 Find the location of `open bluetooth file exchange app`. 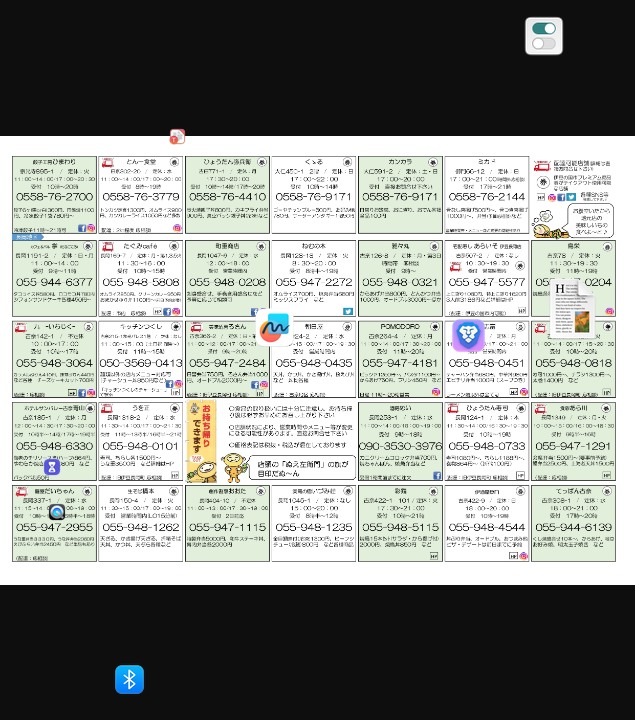

open bluetooth file exchange app is located at coordinates (129, 679).